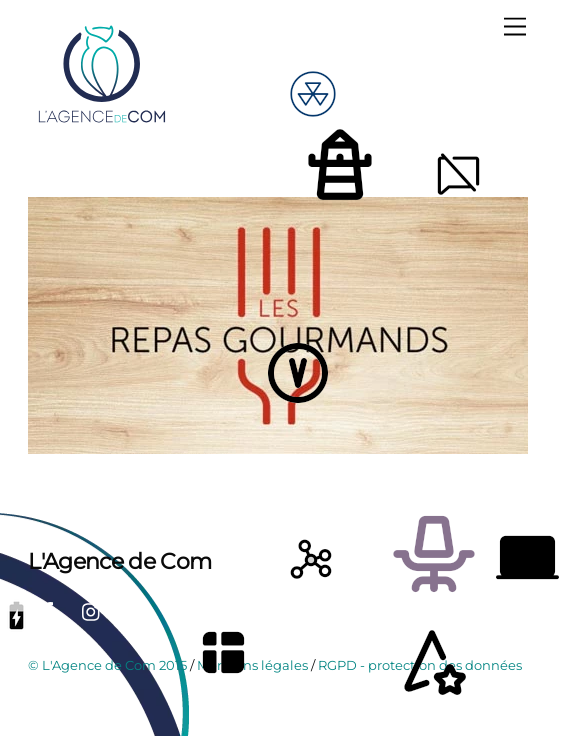 The height and width of the screenshot is (736, 563). Describe the element at coordinates (313, 94) in the screenshot. I see `fallout shelter location marker` at that location.